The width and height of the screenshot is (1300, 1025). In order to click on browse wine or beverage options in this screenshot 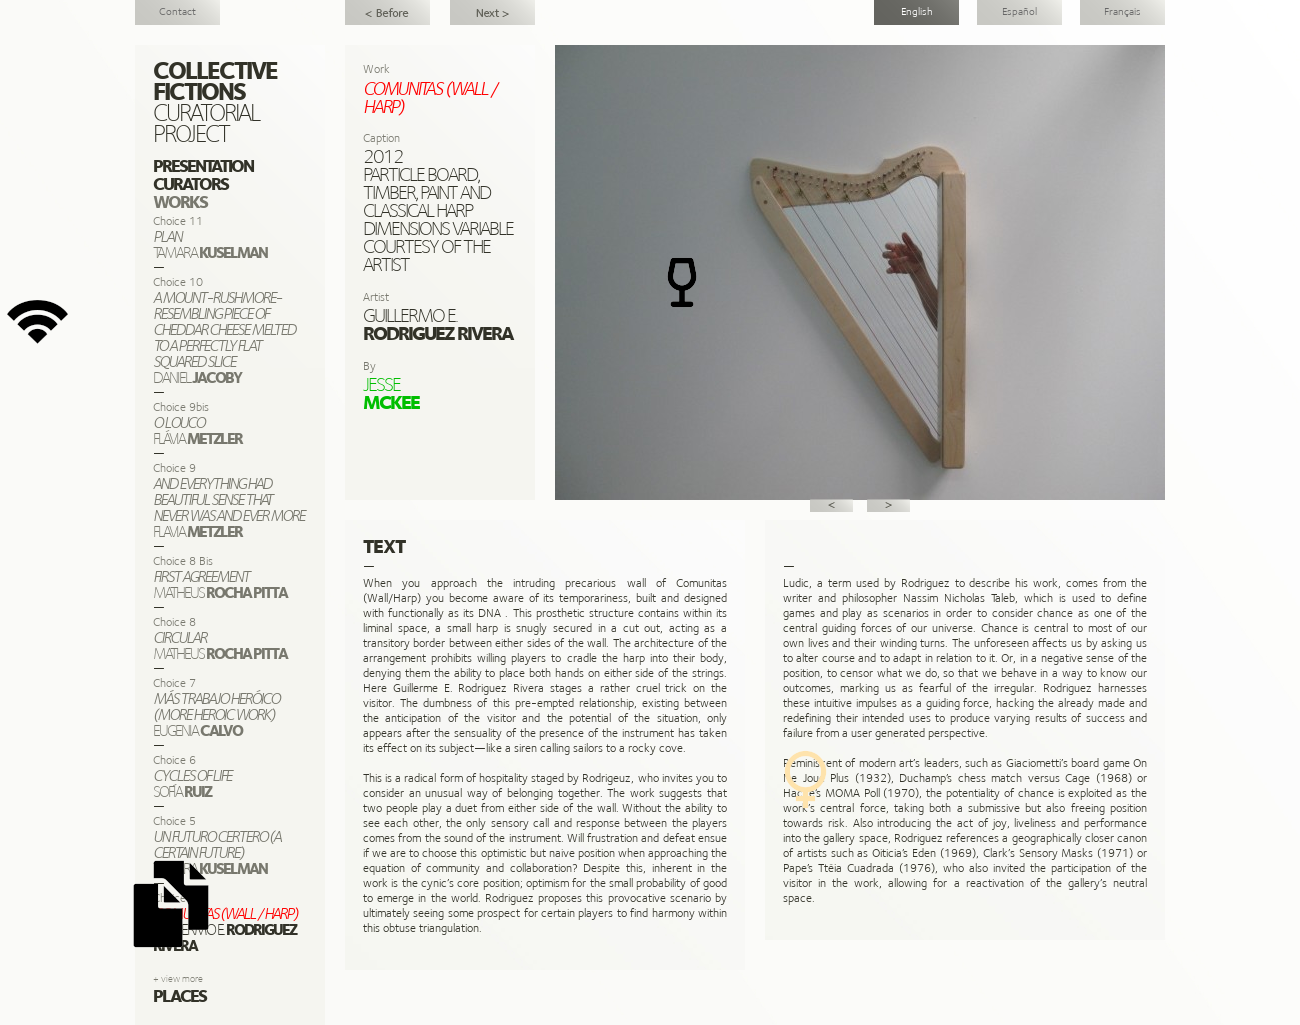, I will do `click(682, 281)`.